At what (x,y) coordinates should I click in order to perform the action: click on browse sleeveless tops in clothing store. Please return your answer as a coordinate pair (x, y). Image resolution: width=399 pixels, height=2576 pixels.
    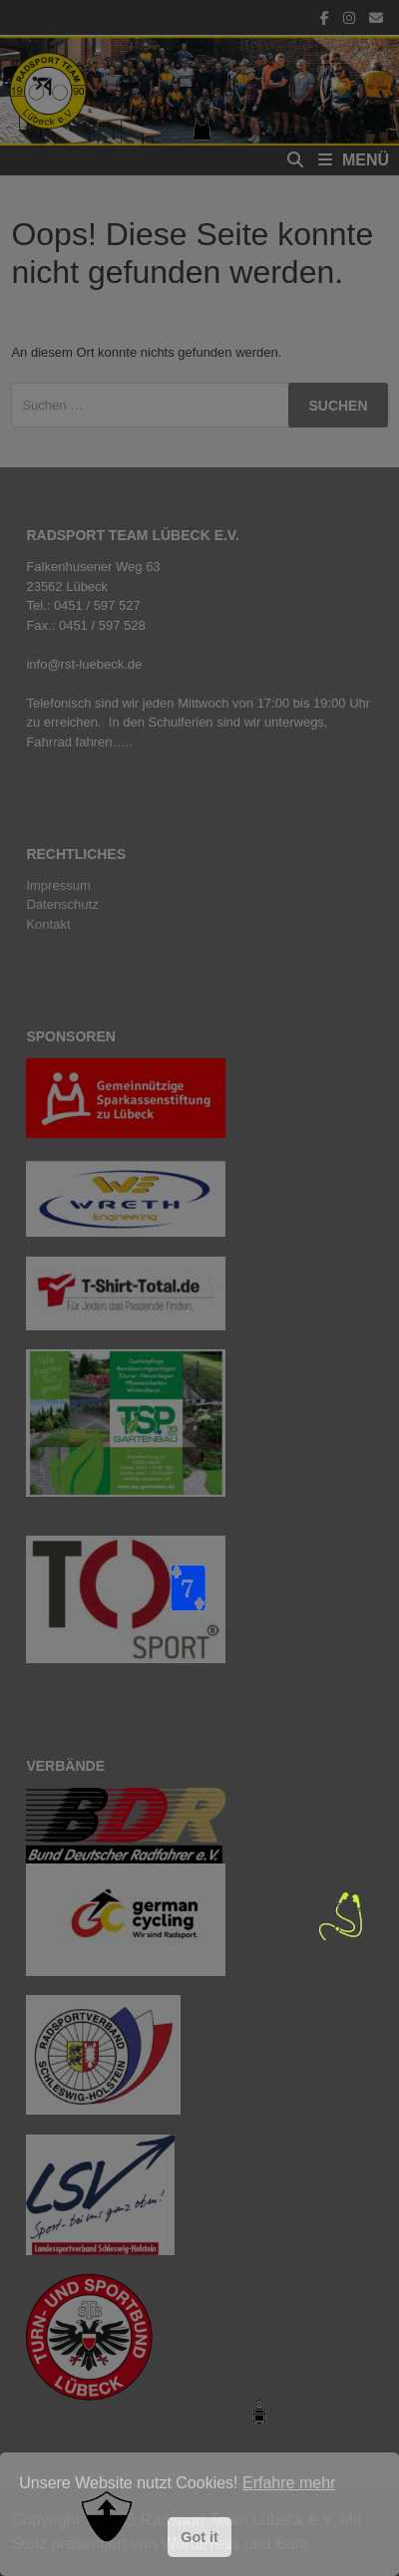
    Looking at the image, I should click on (201, 129).